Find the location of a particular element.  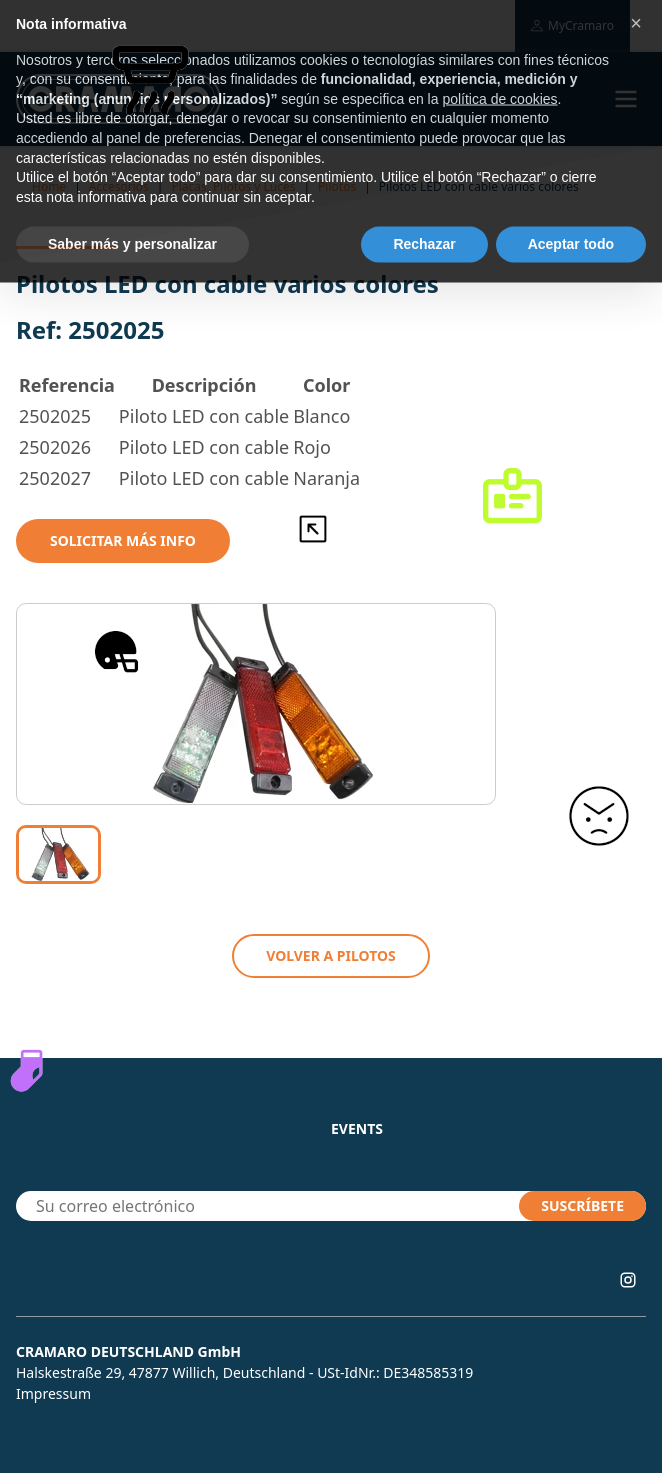

view your profile or identification is located at coordinates (512, 497).